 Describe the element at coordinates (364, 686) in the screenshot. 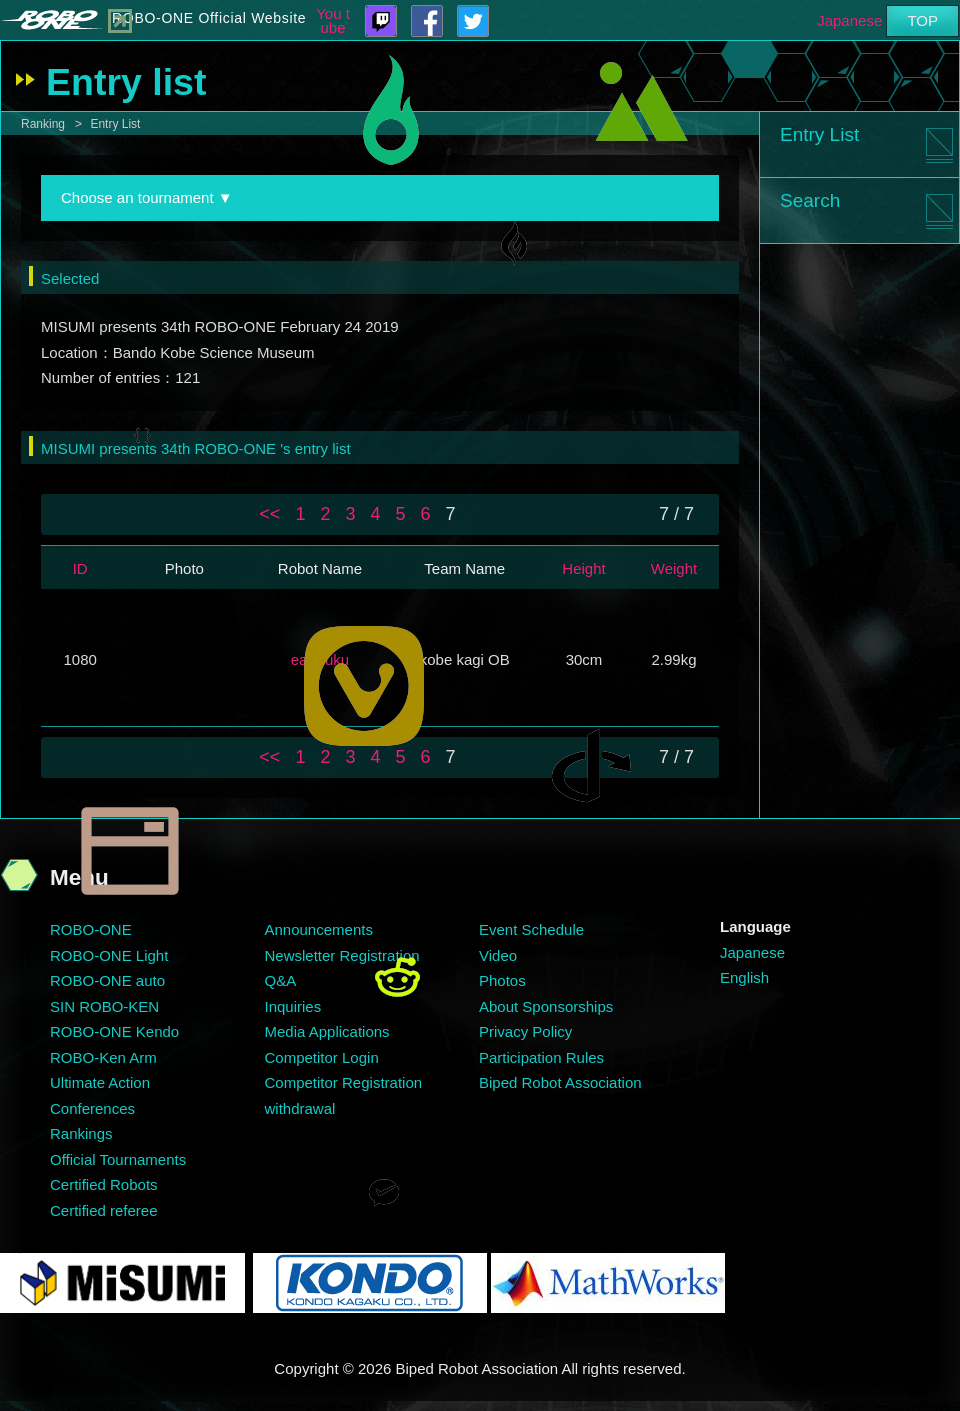

I see `open vivaldi browser` at that location.